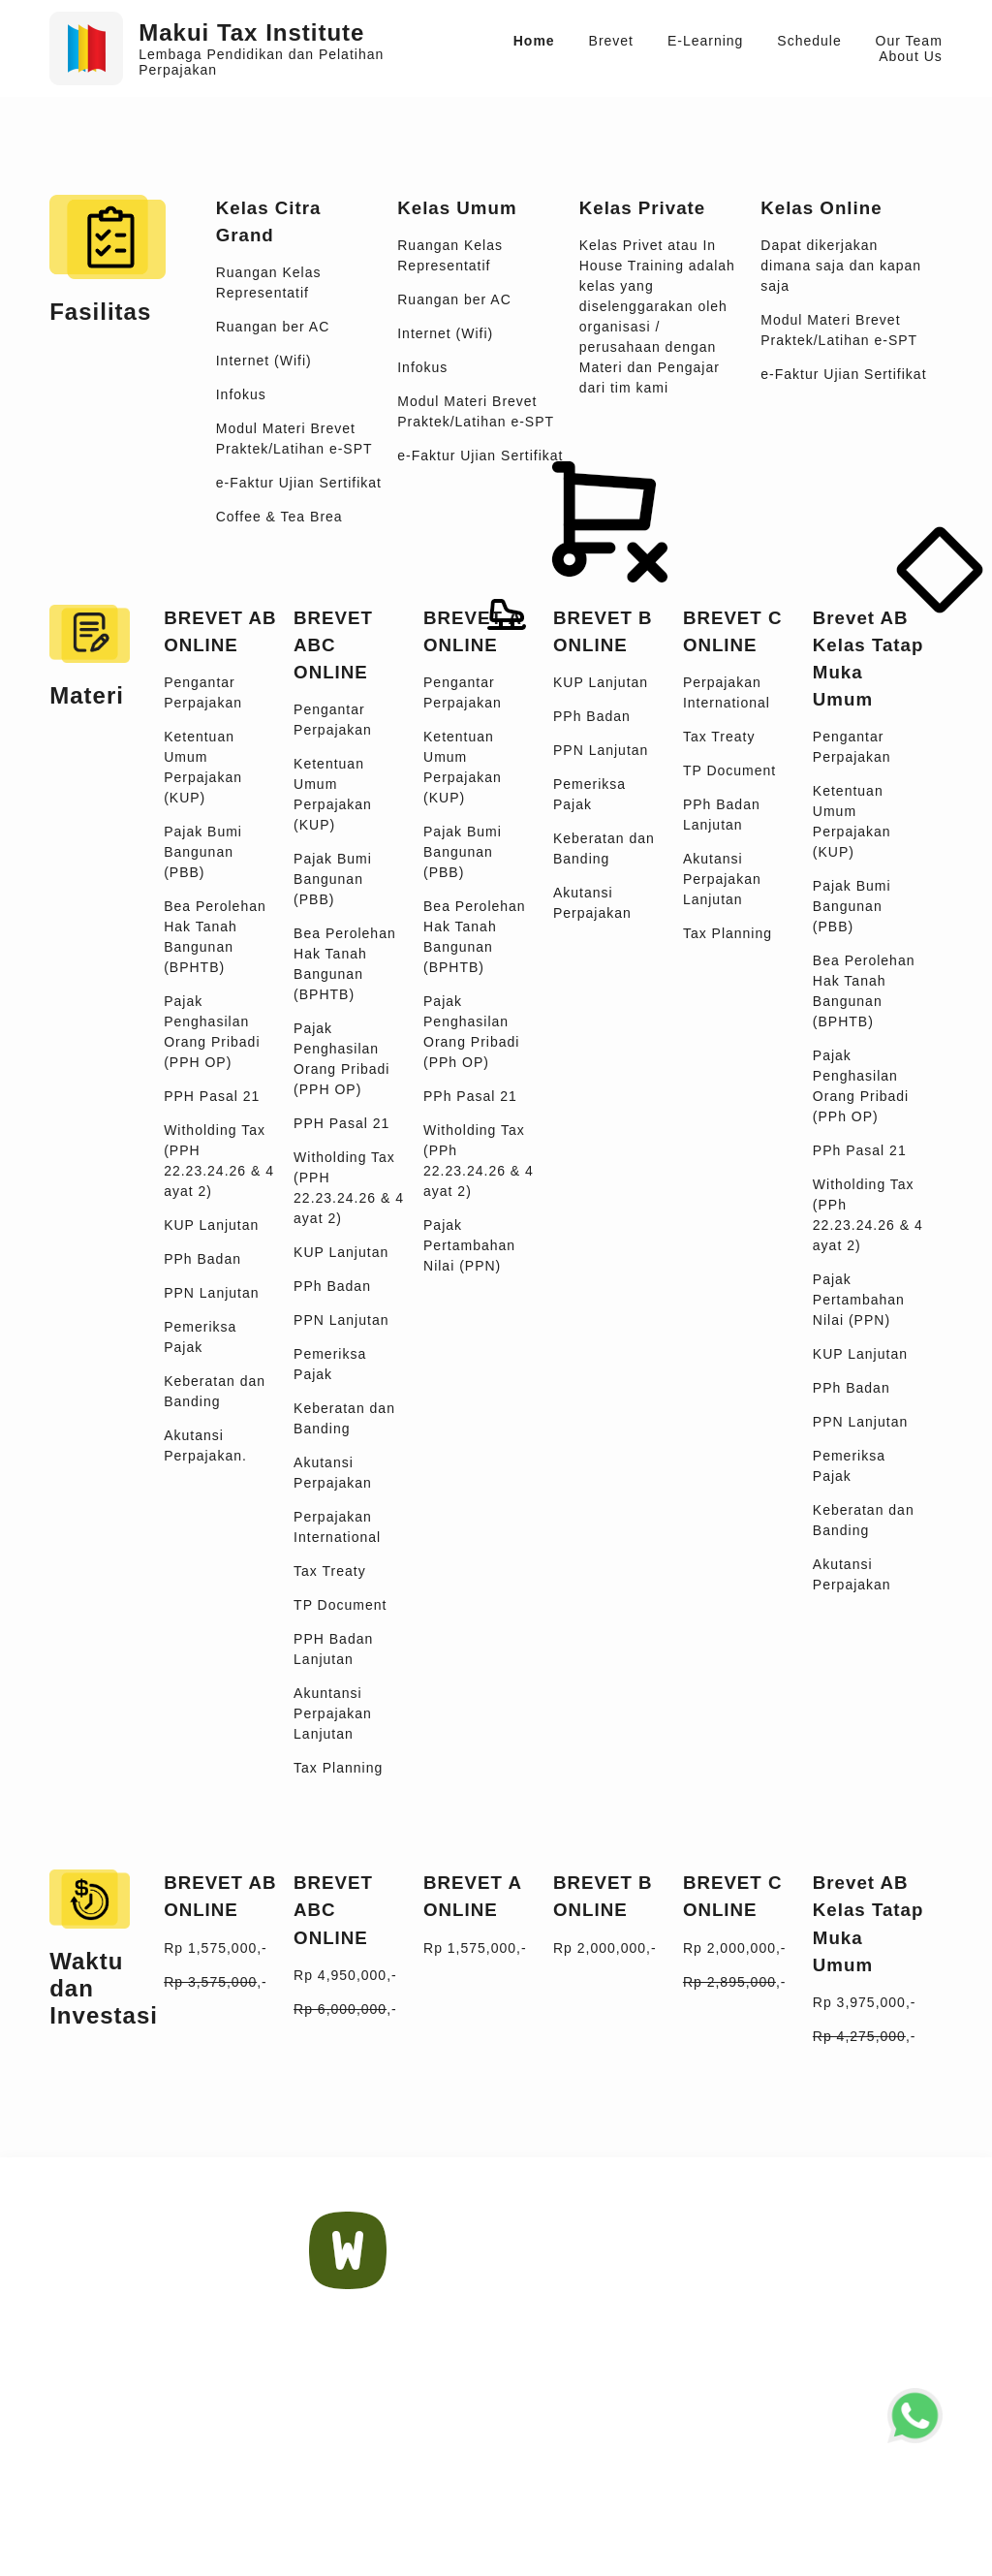 The image size is (992, 2576). What do you see at coordinates (940, 570) in the screenshot?
I see `indicates premium or pro feature` at bounding box center [940, 570].